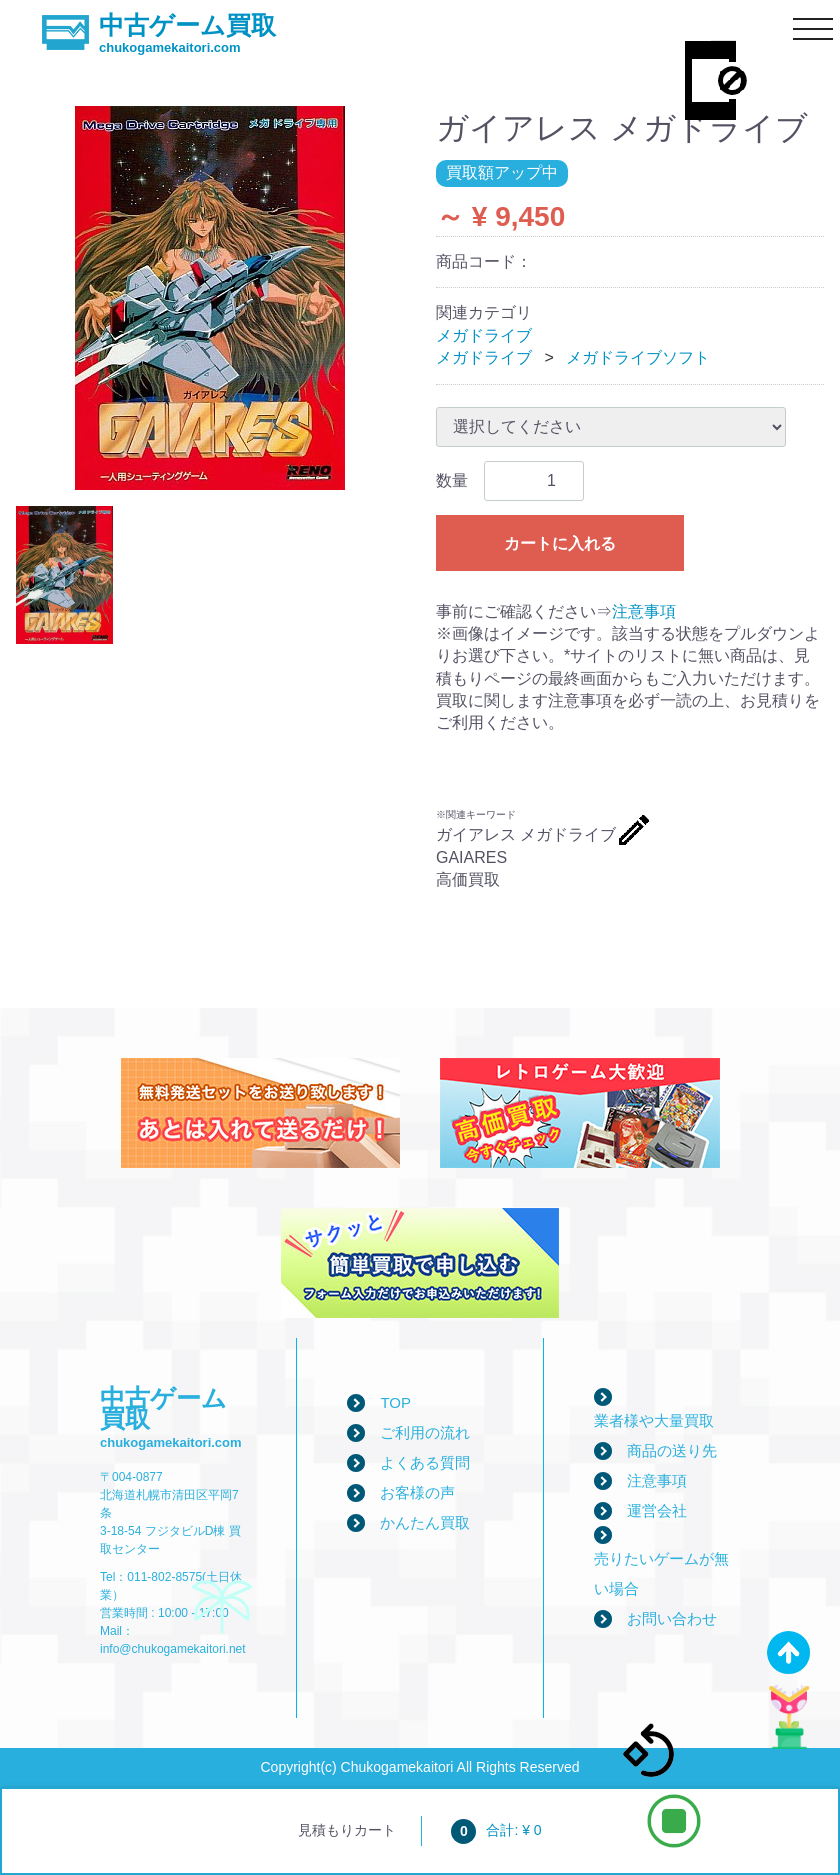 The height and width of the screenshot is (1875, 840). I want to click on refresh or reload placeholder content, so click(648, 1751).